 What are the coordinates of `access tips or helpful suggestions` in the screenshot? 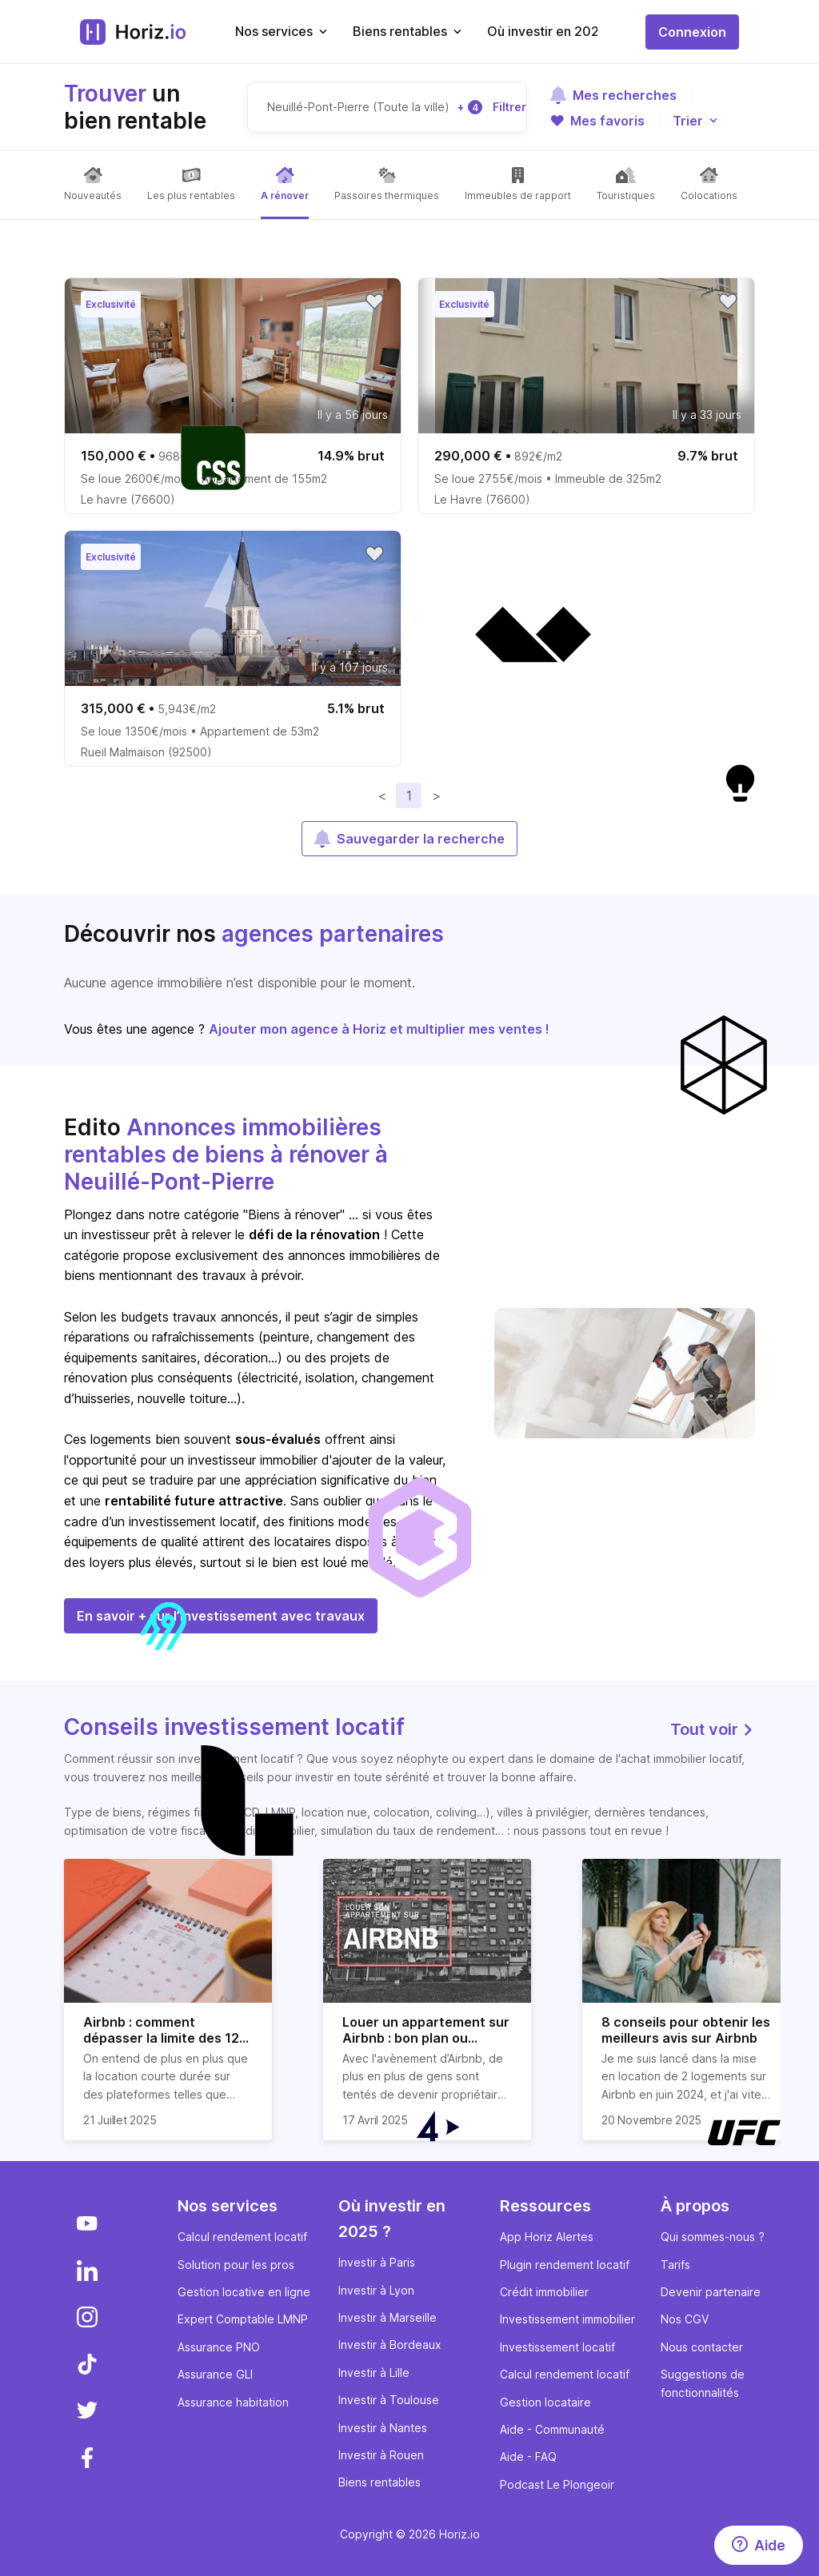 It's located at (740, 782).